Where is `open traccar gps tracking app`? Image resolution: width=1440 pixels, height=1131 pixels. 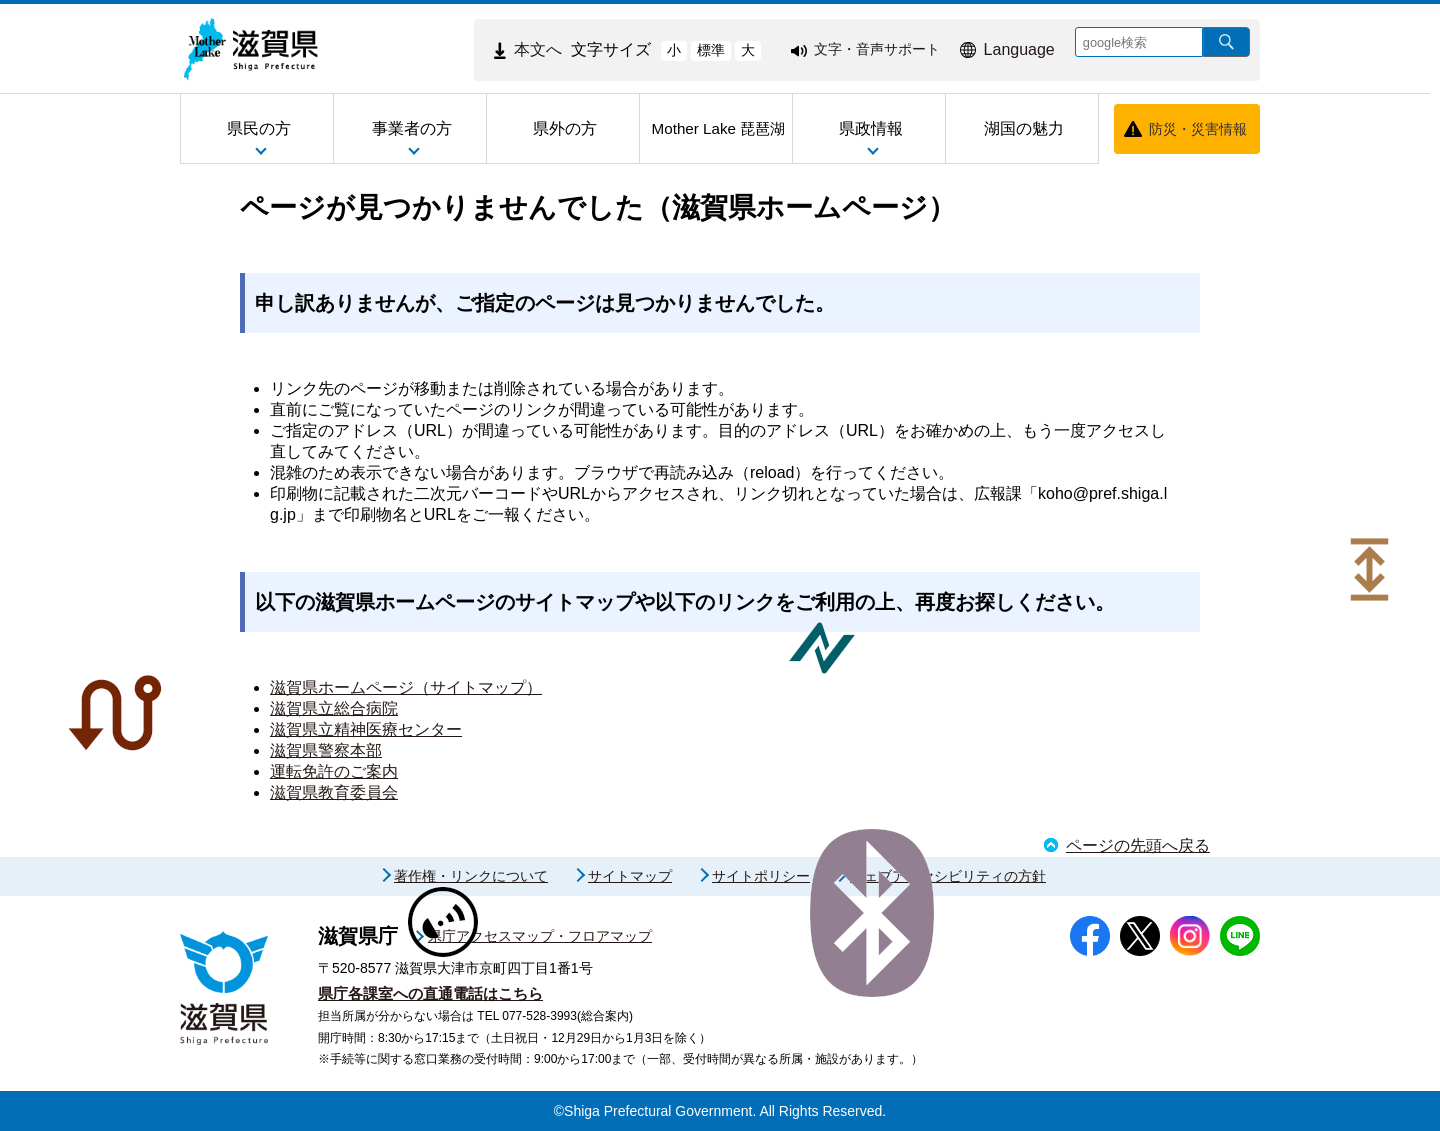
open traccar gps tracking app is located at coordinates (443, 922).